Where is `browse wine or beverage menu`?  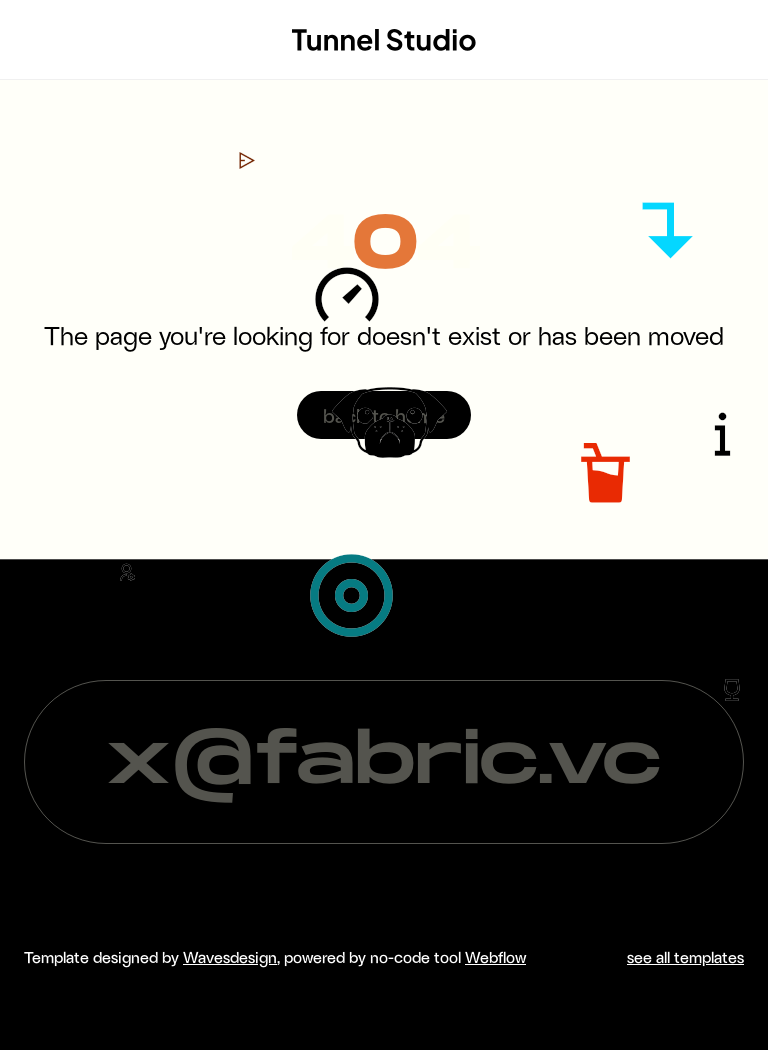
browse wine or beverage menu is located at coordinates (732, 690).